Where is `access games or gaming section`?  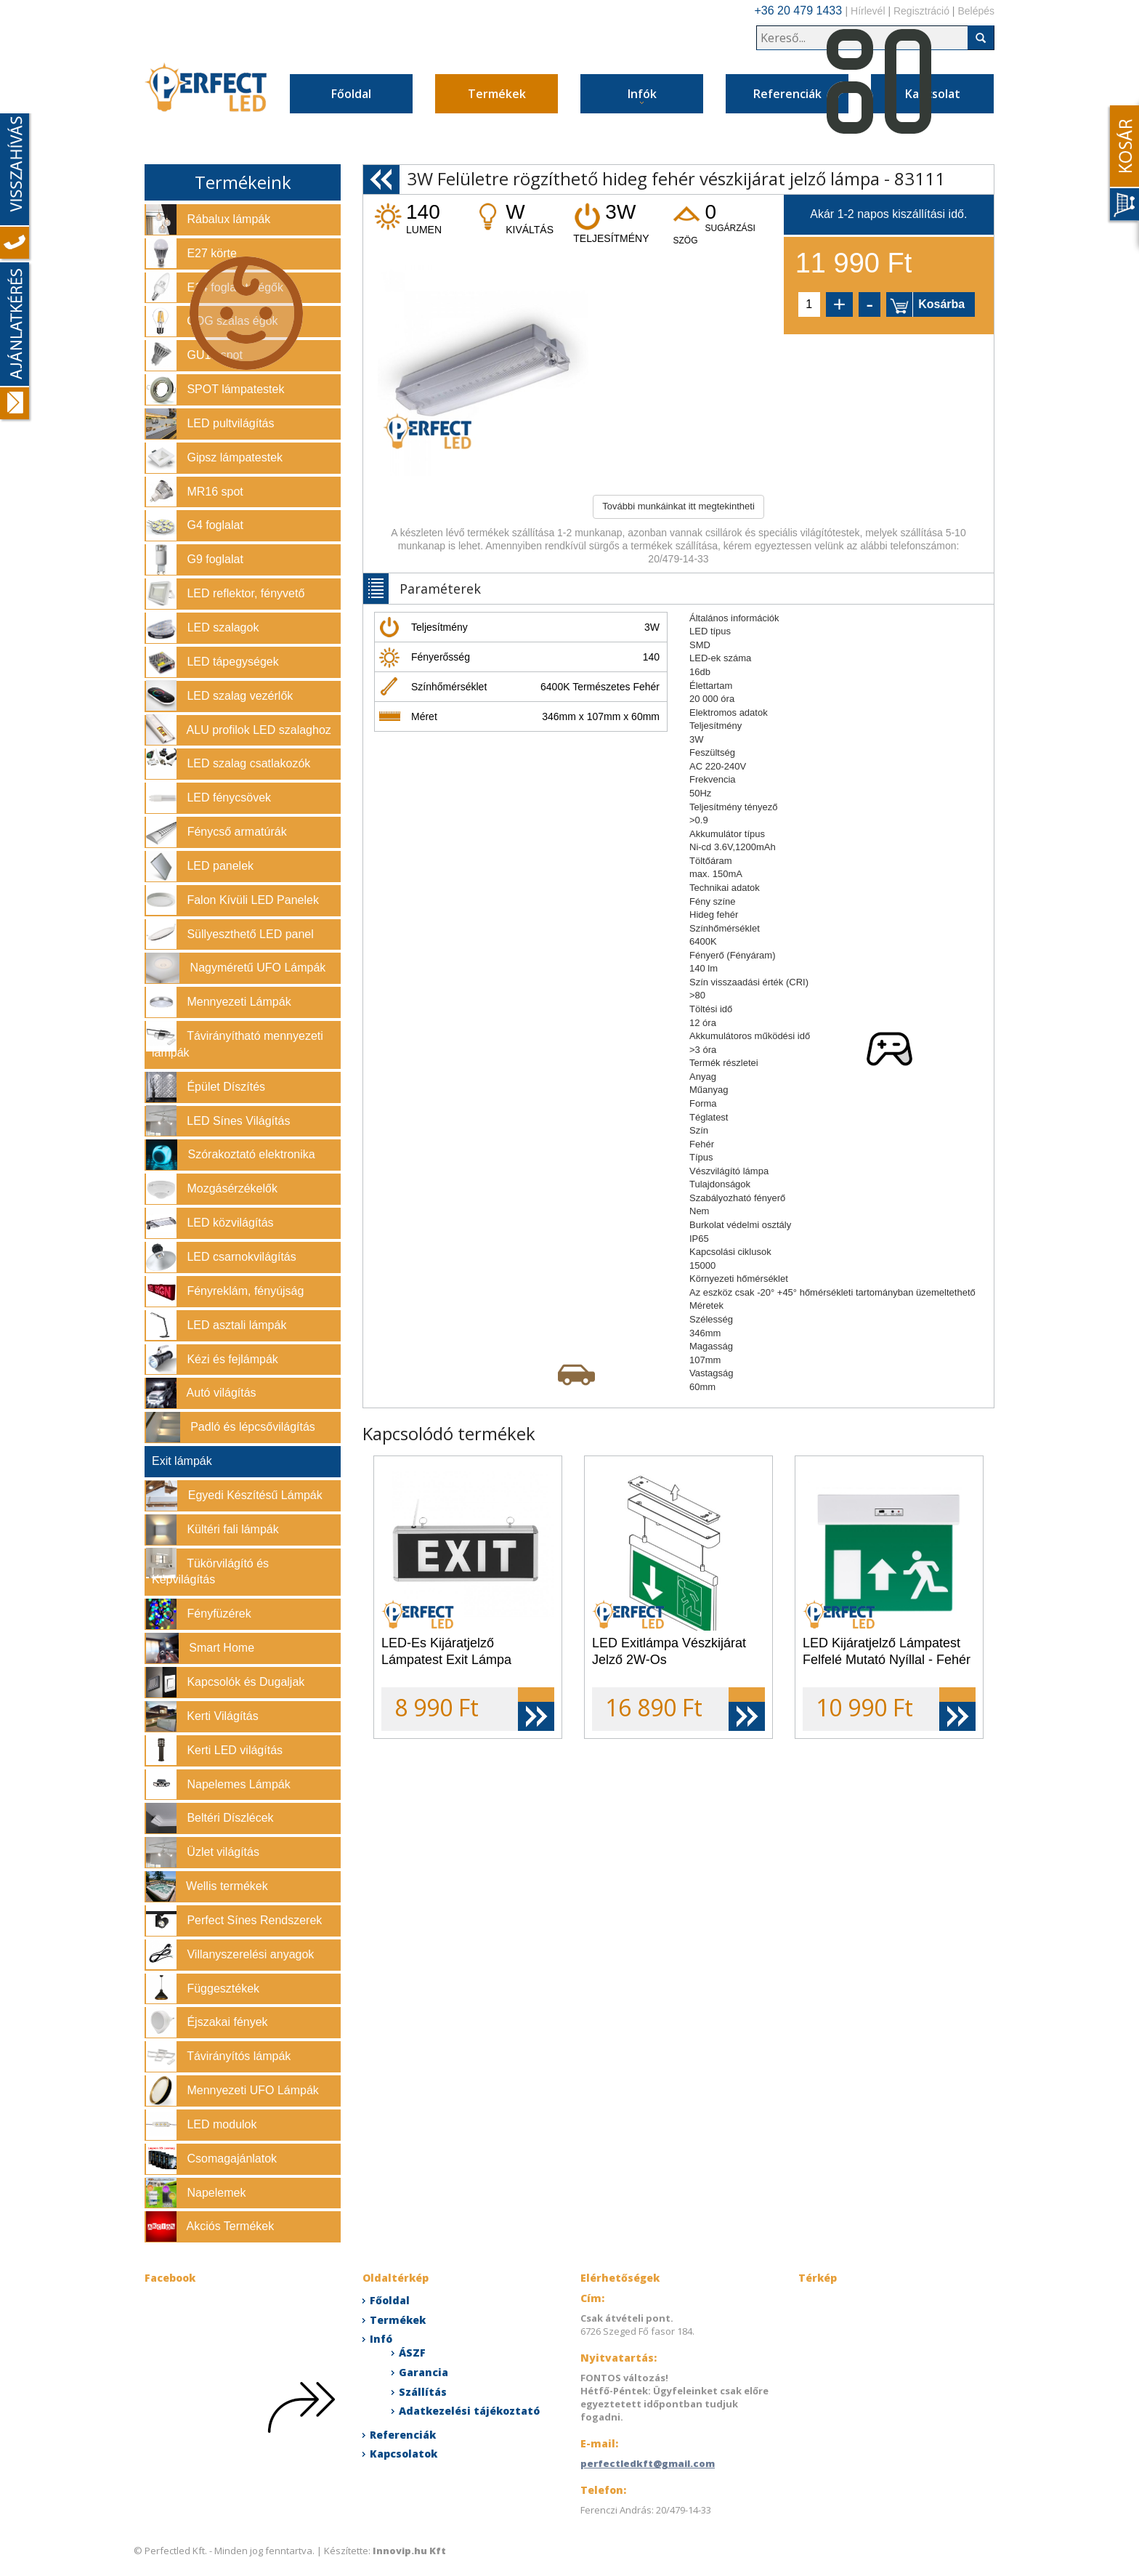
access games or gaming section is located at coordinates (889, 1049).